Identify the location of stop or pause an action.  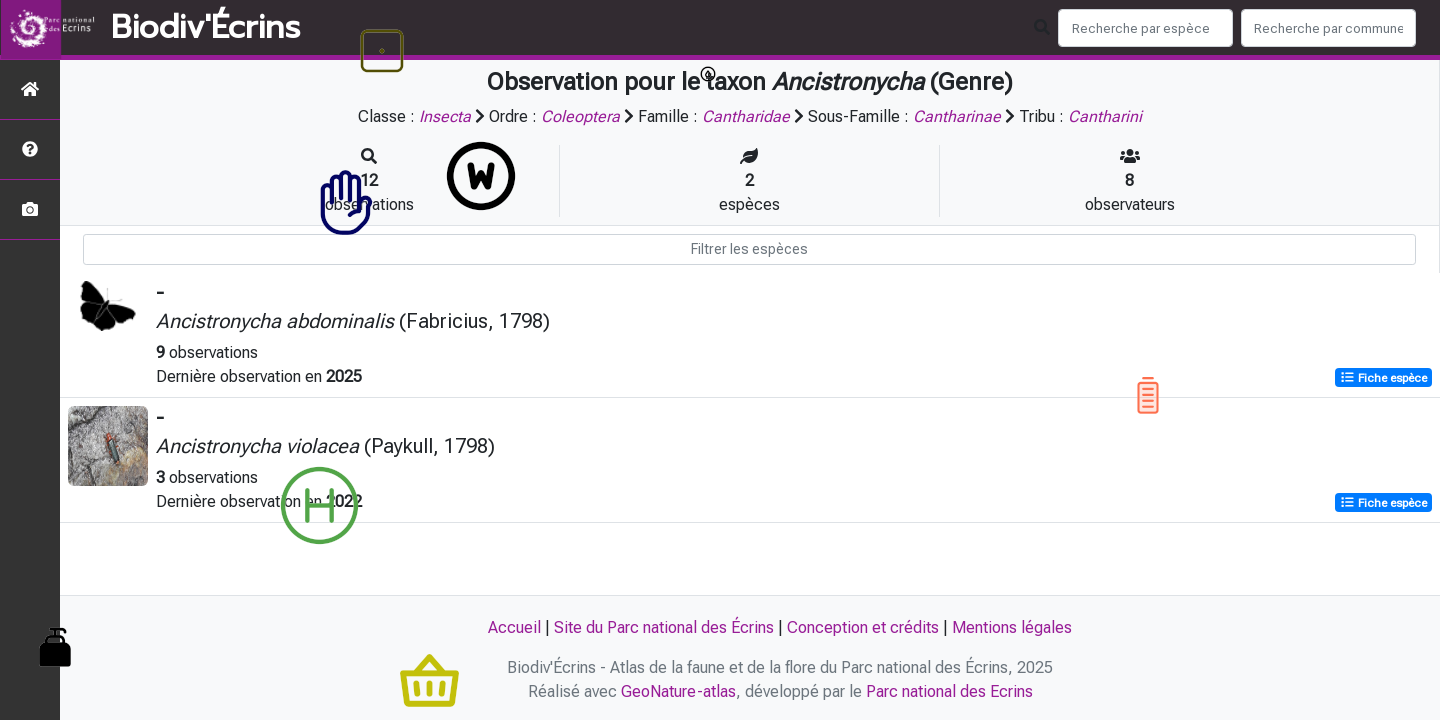
(346, 202).